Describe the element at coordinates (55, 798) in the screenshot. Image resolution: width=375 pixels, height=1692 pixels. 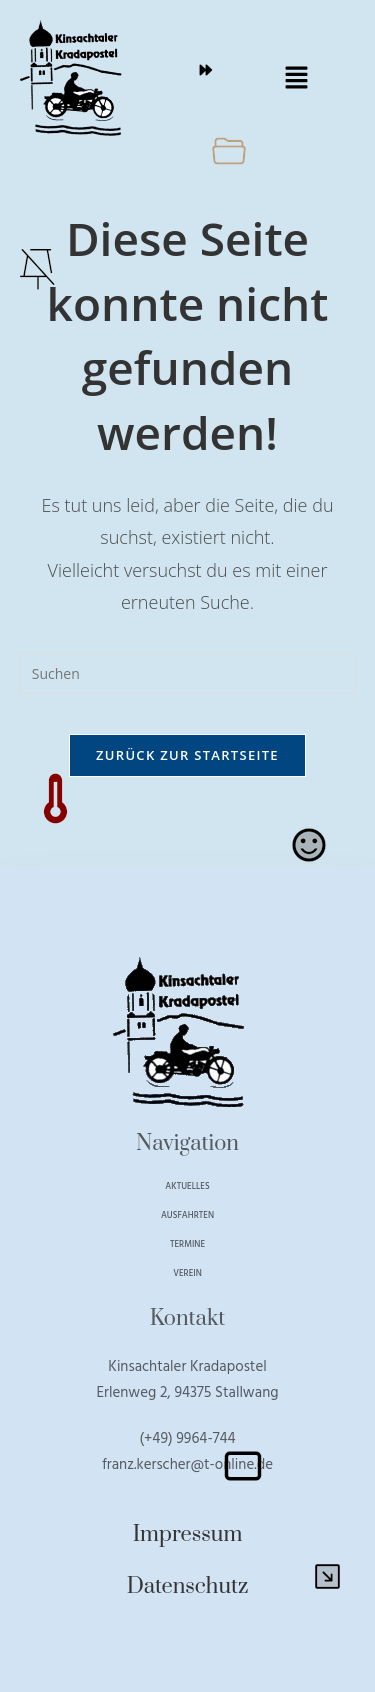
I see `view current temperature` at that location.